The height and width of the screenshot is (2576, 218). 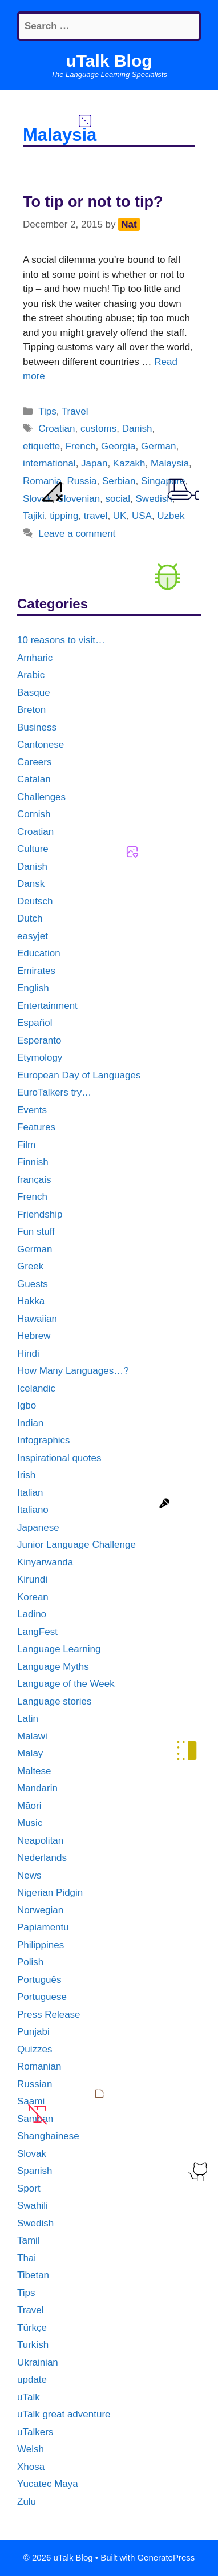 What do you see at coordinates (167, 576) in the screenshot?
I see `report a bug or issue` at bounding box center [167, 576].